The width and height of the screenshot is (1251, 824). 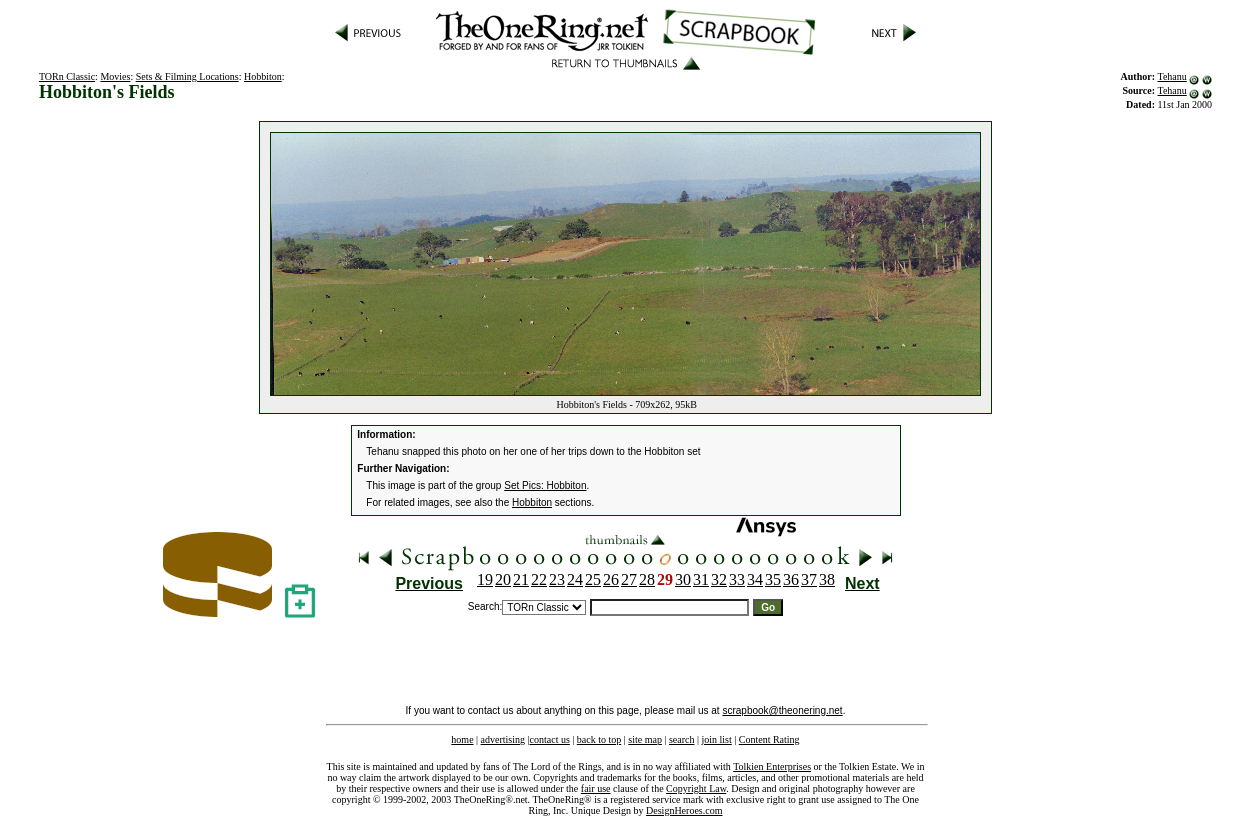 What do you see at coordinates (300, 601) in the screenshot?
I see `view medical records or health dossier` at bounding box center [300, 601].